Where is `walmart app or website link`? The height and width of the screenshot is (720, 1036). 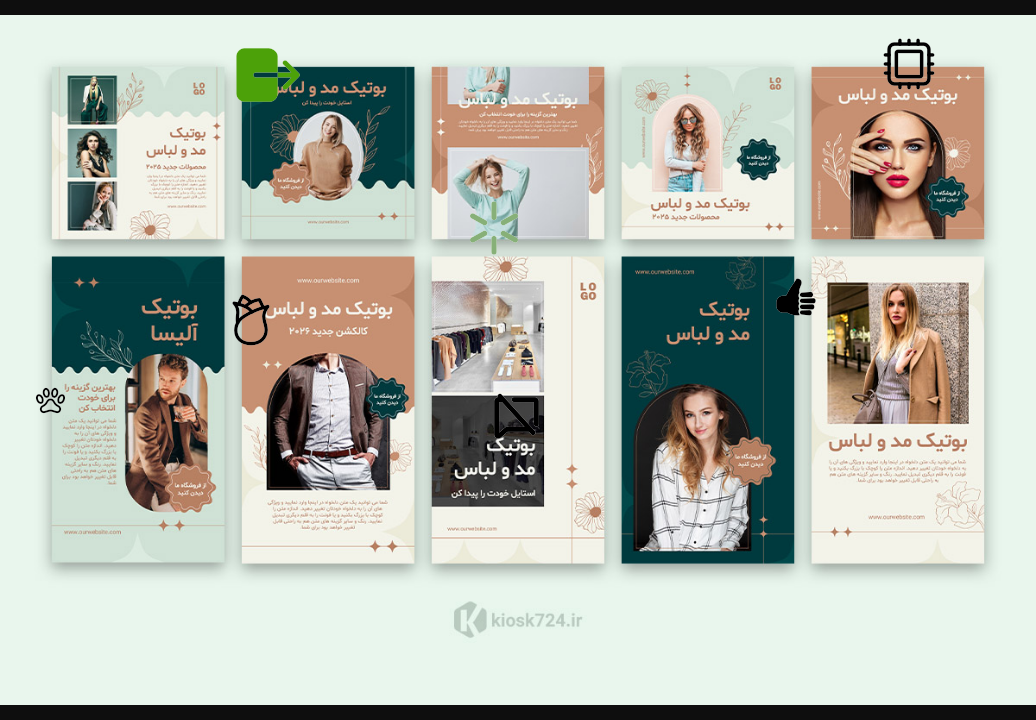 walmart app or website link is located at coordinates (494, 228).